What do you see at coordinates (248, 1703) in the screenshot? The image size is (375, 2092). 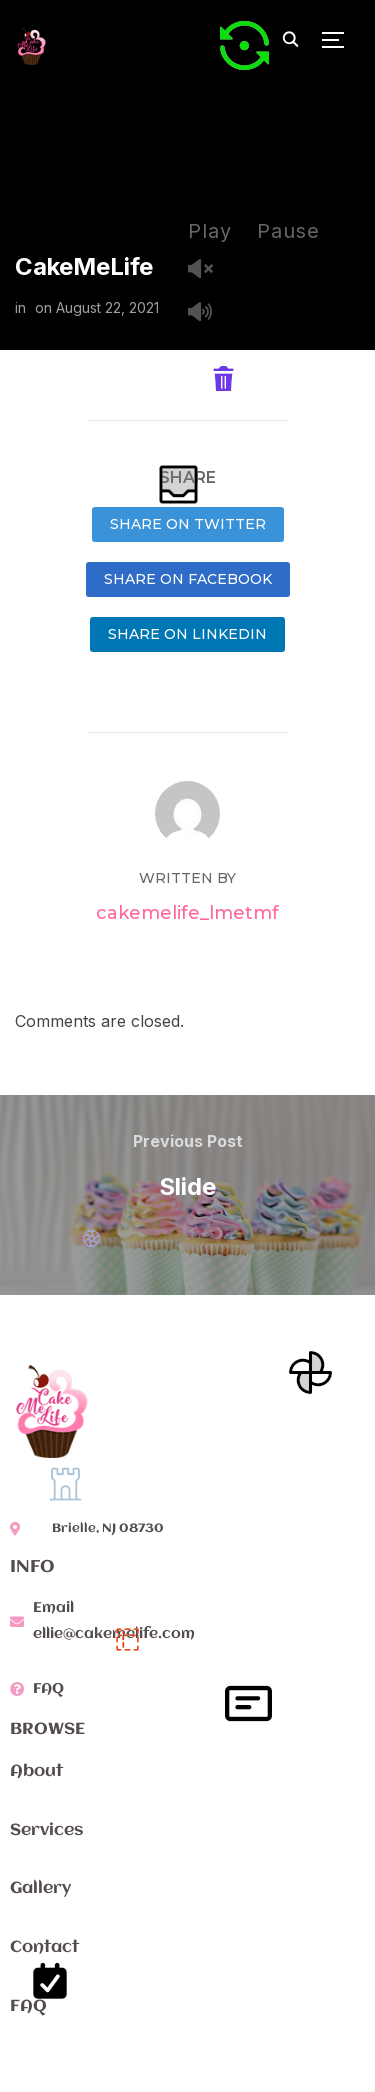 I see `create a new note or document` at bounding box center [248, 1703].